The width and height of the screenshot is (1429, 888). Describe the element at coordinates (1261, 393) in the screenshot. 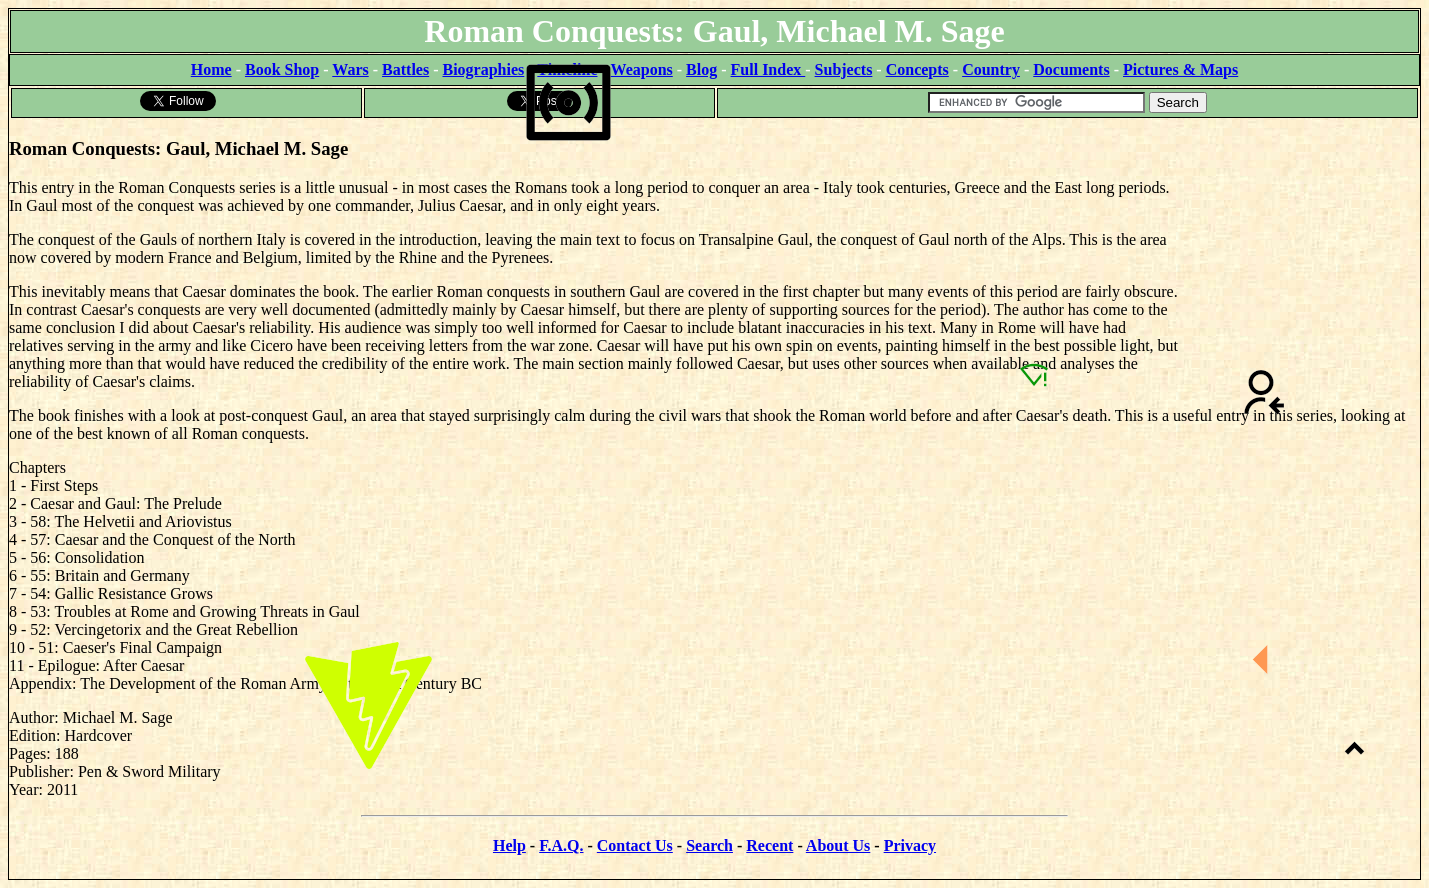

I see `incoming user request or invitation` at that location.